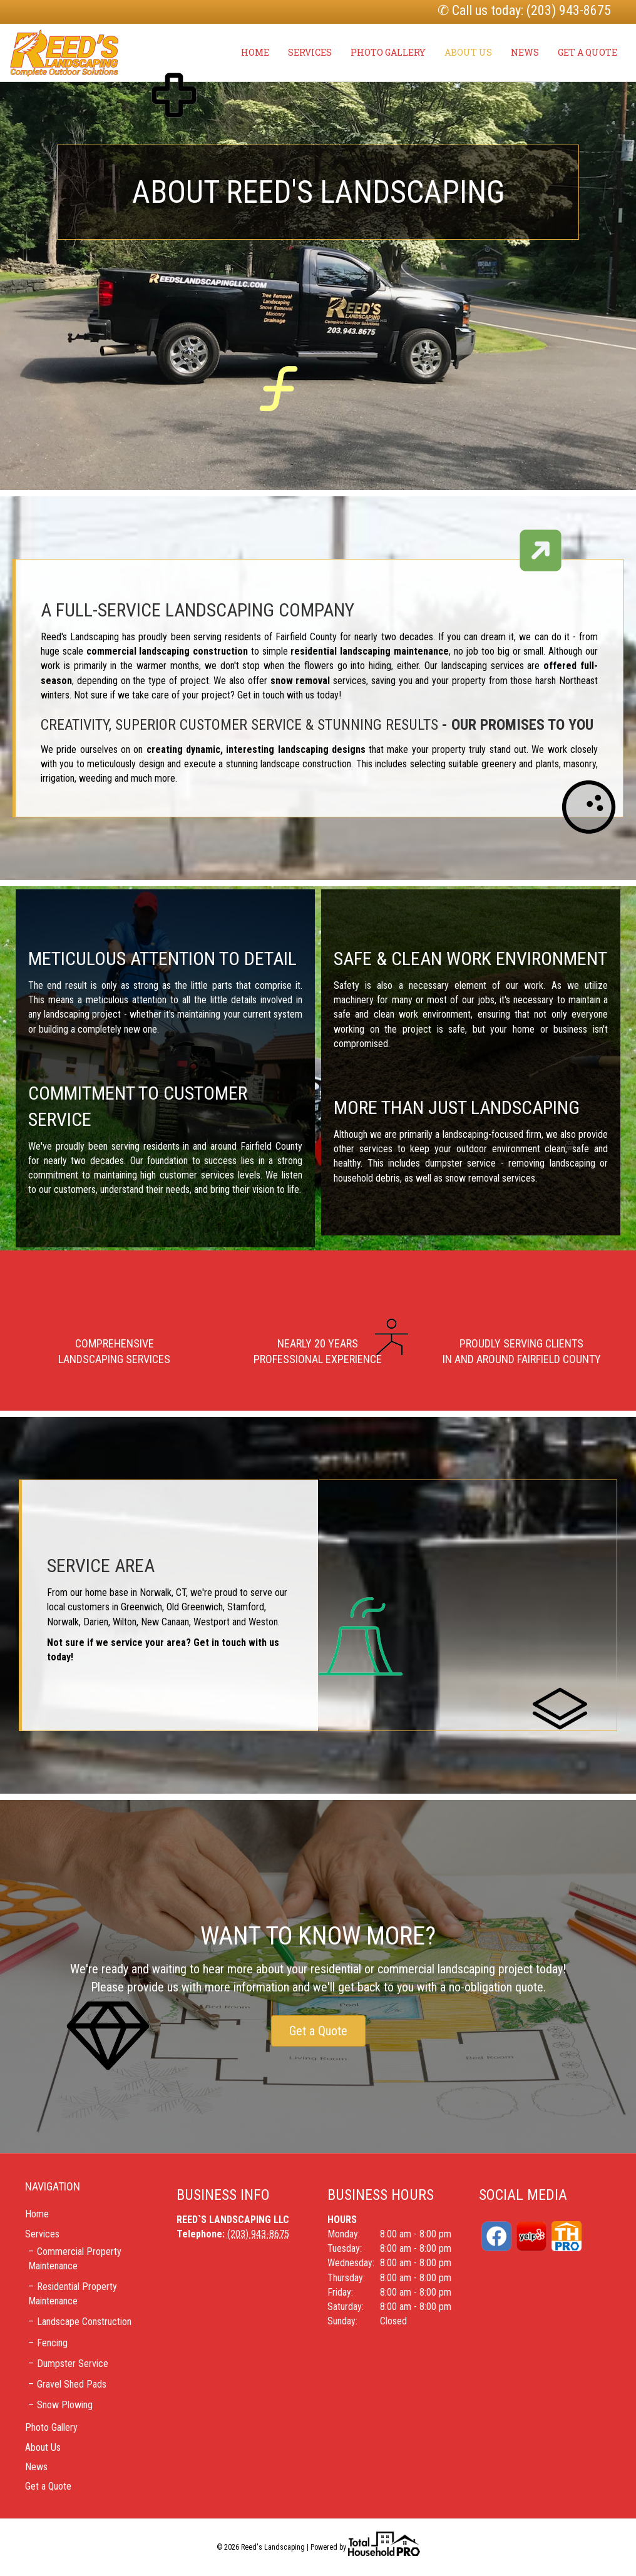 Image resolution: width=636 pixels, height=2576 pixels. I want to click on open link in a new window or tab, so click(540, 550).